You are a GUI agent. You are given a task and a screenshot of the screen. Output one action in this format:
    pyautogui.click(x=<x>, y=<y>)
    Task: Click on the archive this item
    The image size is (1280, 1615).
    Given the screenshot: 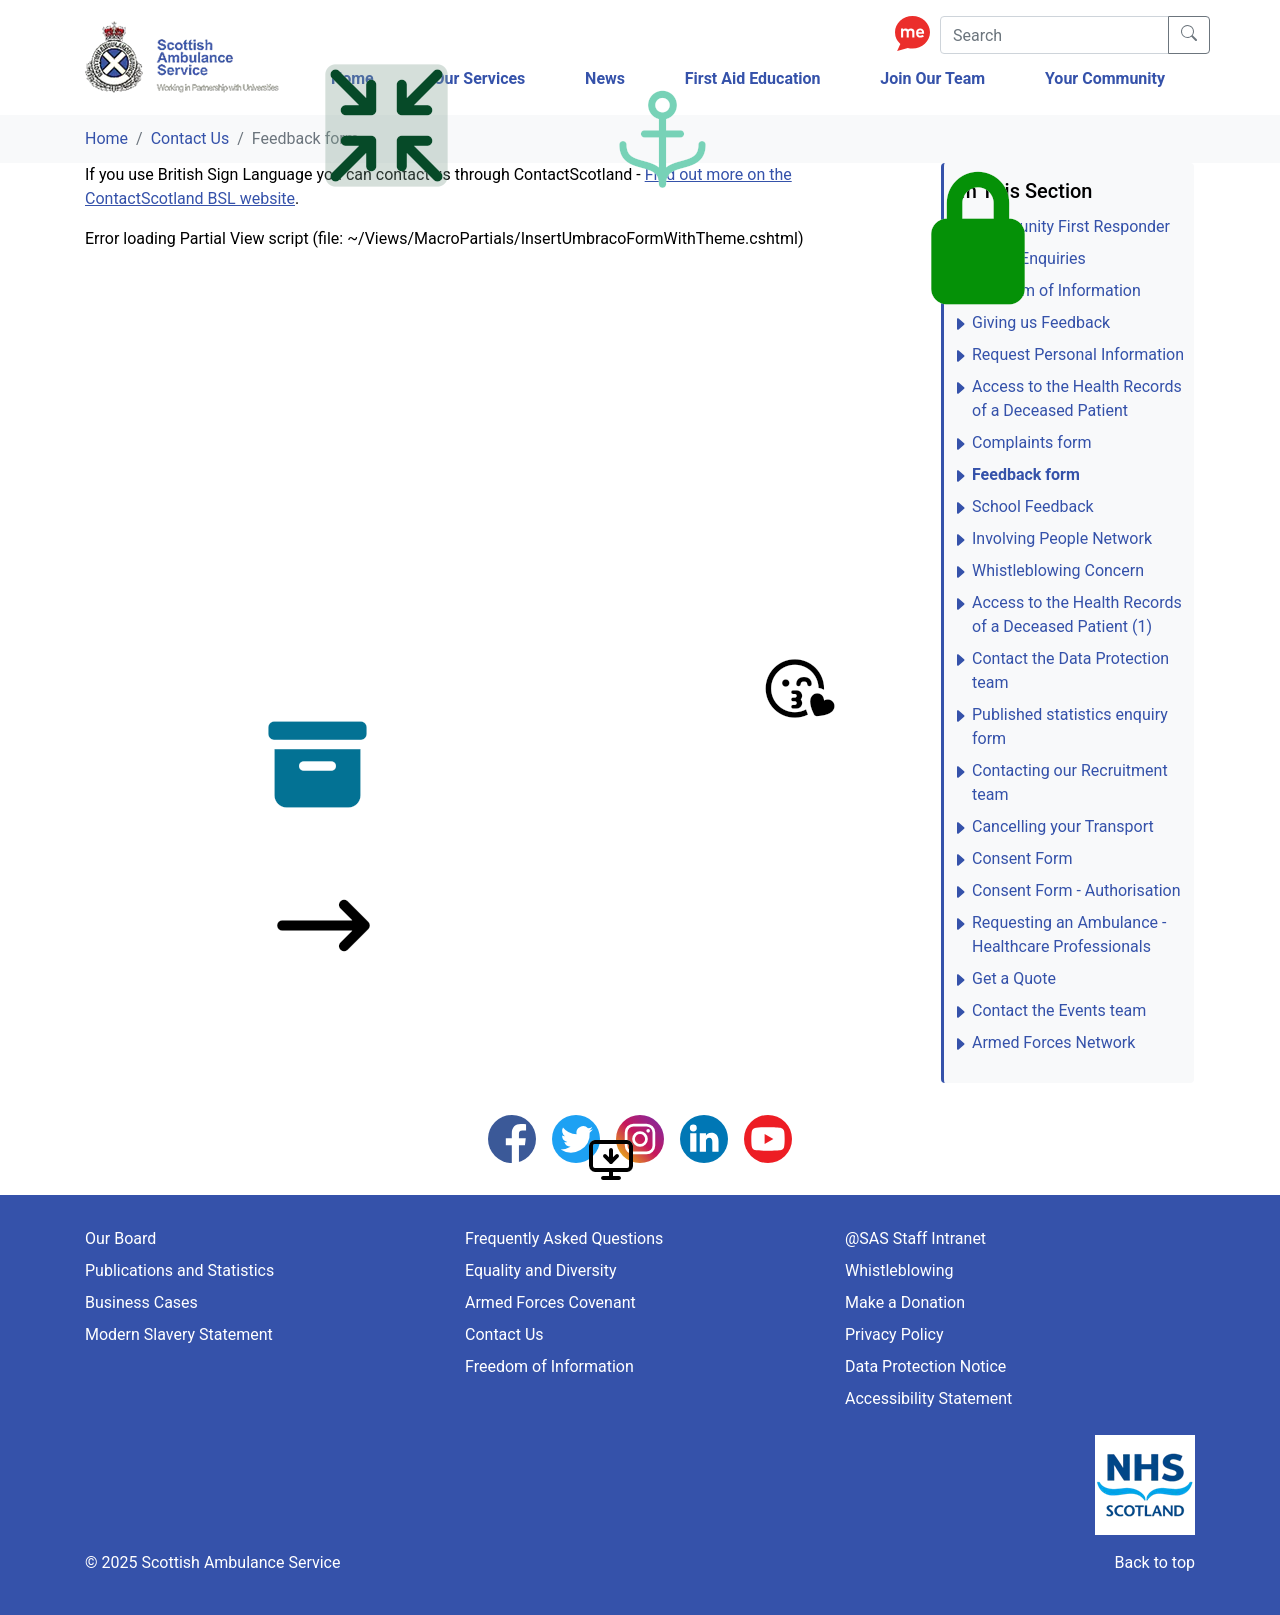 What is the action you would take?
    pyautogui.click(x=317, y=764)
    